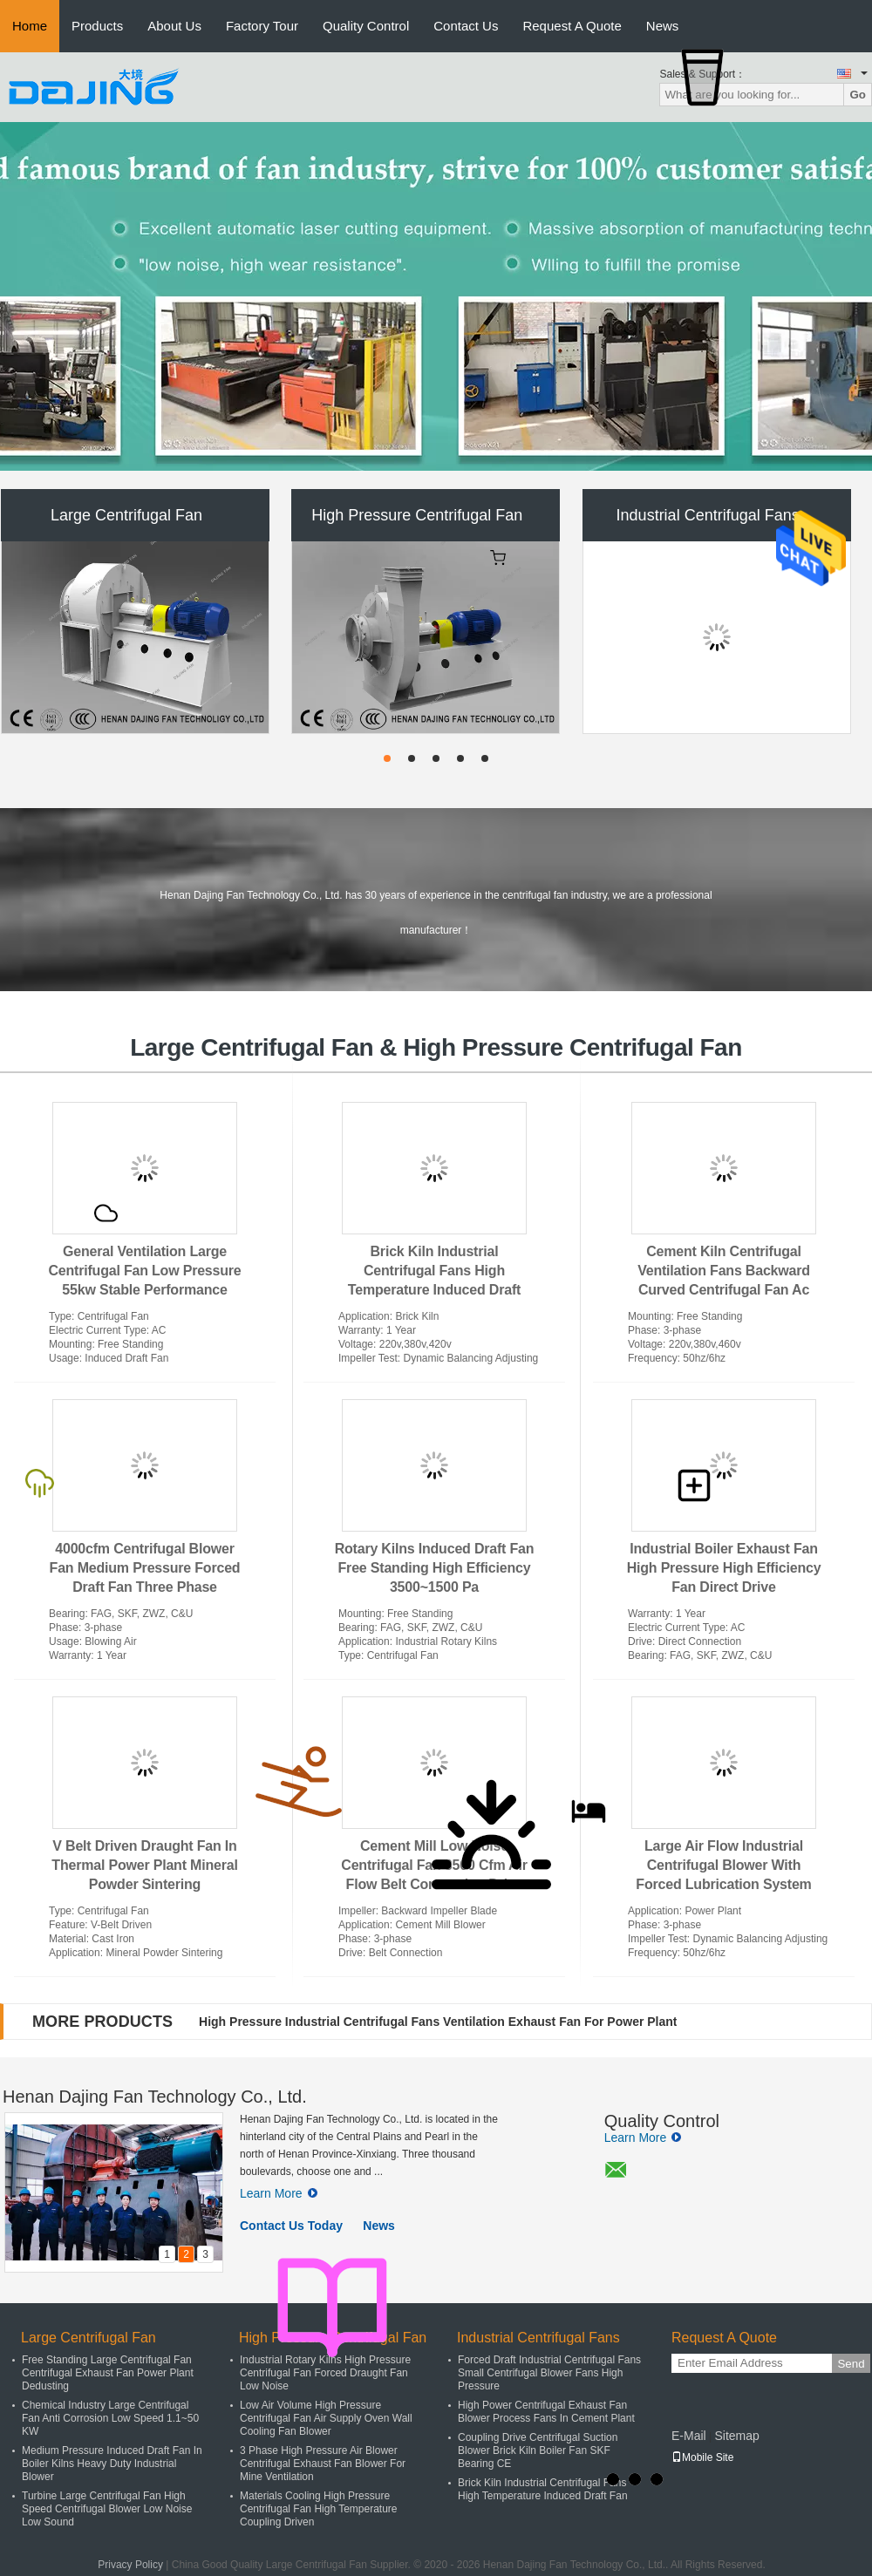 The width and height of the screenshot is (872, 2576). Describe the element at coordinates (635, 2479) in the screenshot. I see `access more options or actions` at that location.